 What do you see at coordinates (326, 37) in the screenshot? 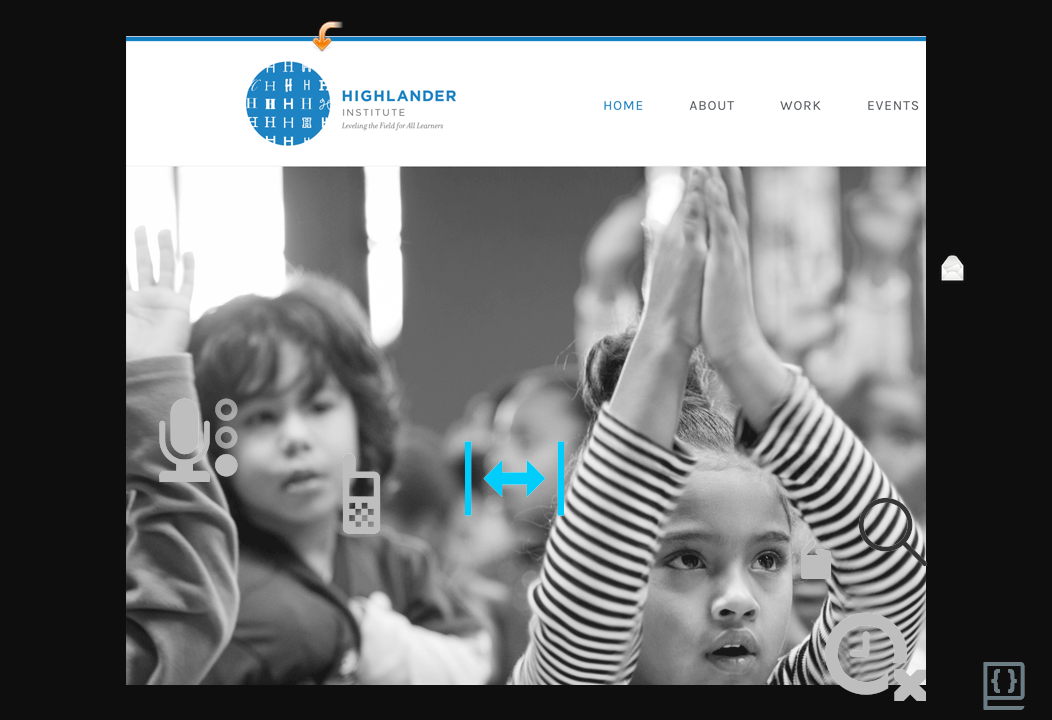
I see `rotate object counterclockwise` at bounding box center [326, 37].